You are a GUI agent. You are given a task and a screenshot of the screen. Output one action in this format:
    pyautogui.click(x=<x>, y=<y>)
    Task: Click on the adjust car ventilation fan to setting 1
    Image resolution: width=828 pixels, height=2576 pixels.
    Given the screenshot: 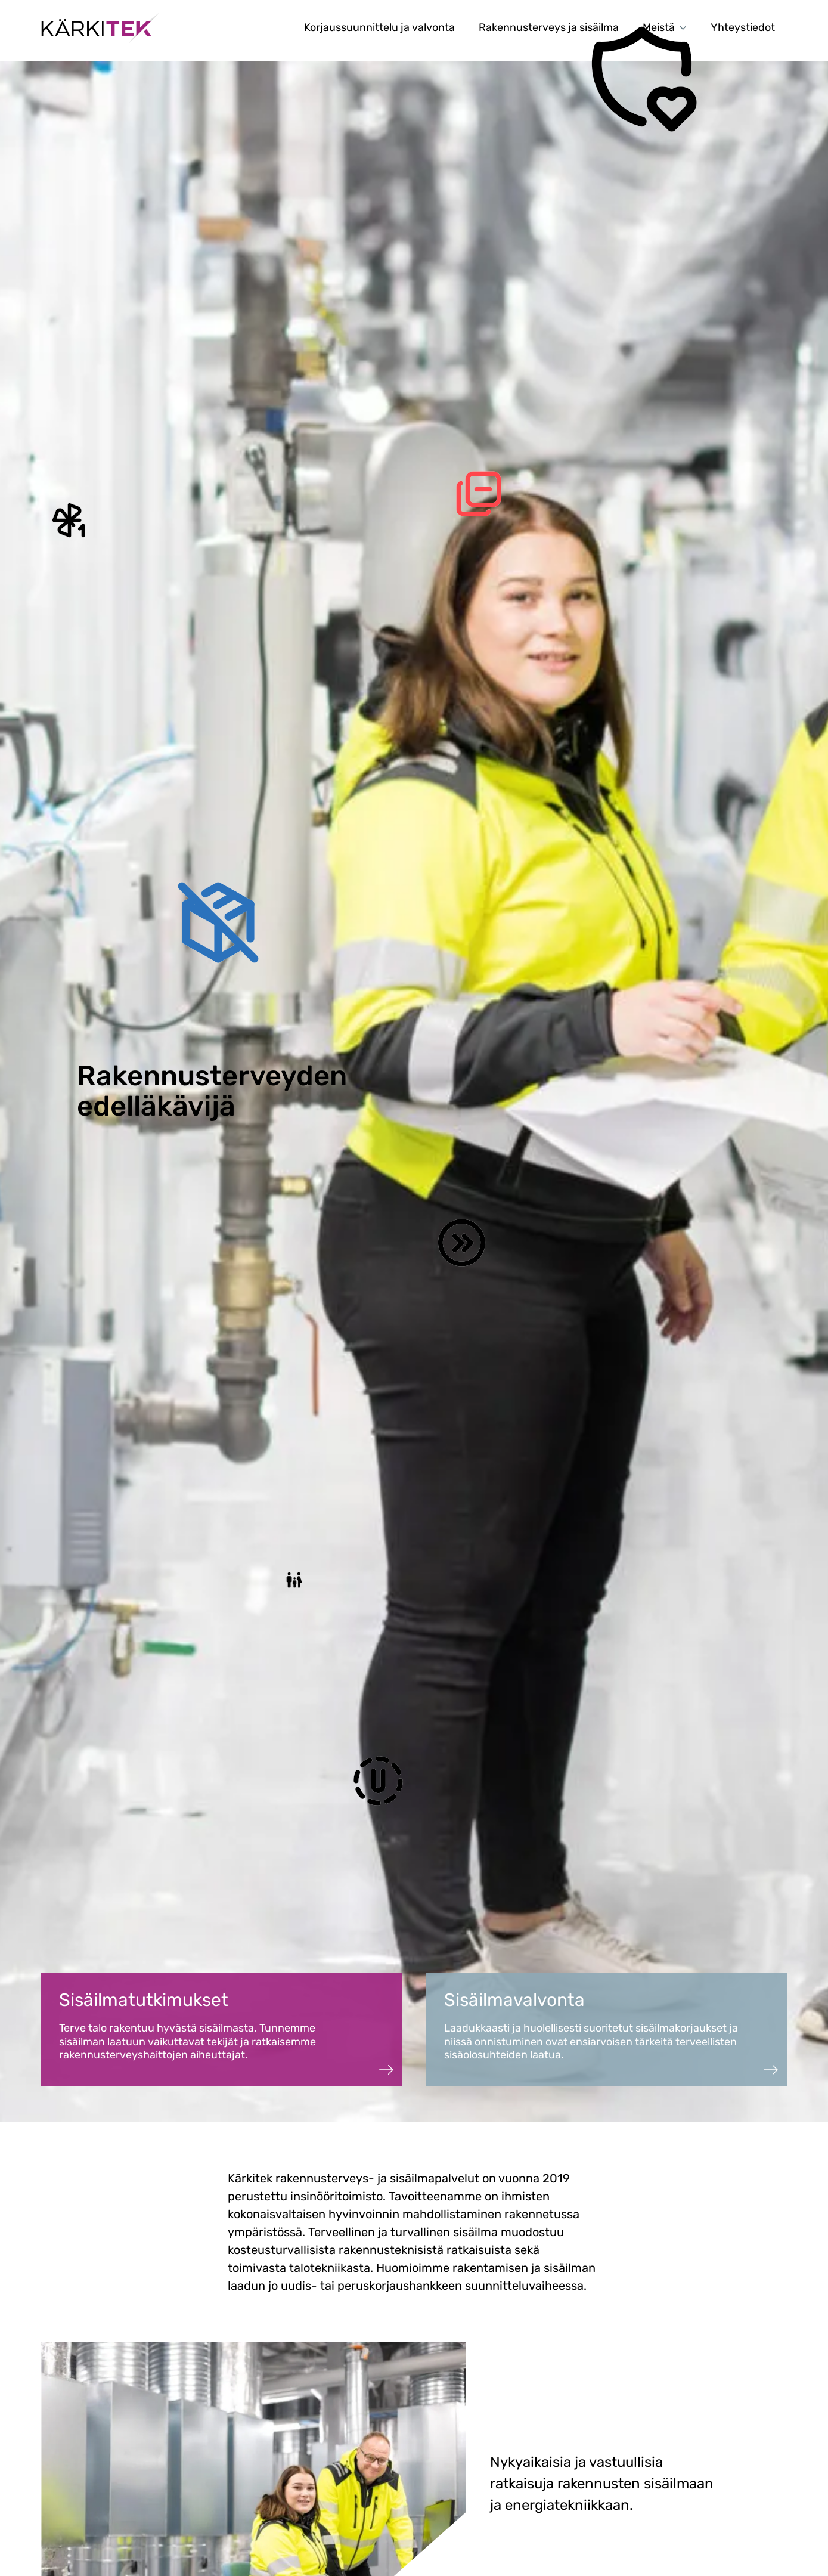 What is the action you would take?
    pyautogui.click(x=69, y=520)
    